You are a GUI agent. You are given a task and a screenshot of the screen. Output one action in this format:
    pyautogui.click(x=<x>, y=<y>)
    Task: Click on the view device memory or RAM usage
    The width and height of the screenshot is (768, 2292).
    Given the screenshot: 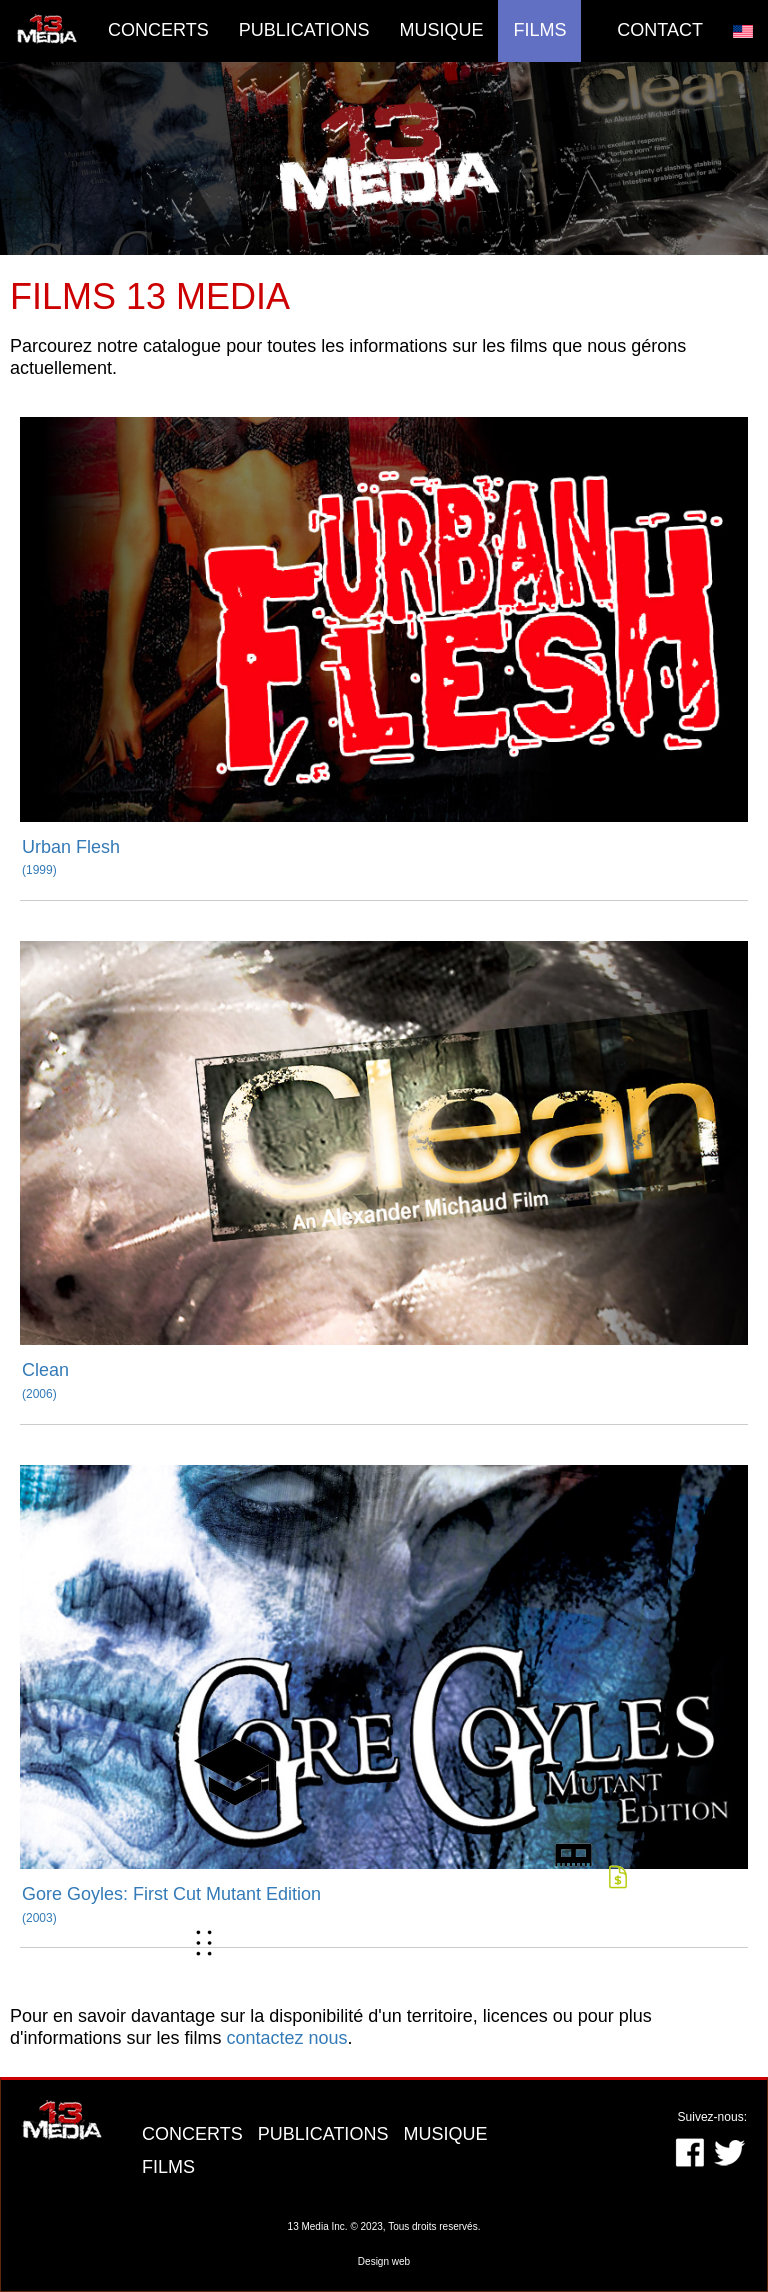 What is the action you would take?
    pyautogui.click(x=573, y=1854)
    